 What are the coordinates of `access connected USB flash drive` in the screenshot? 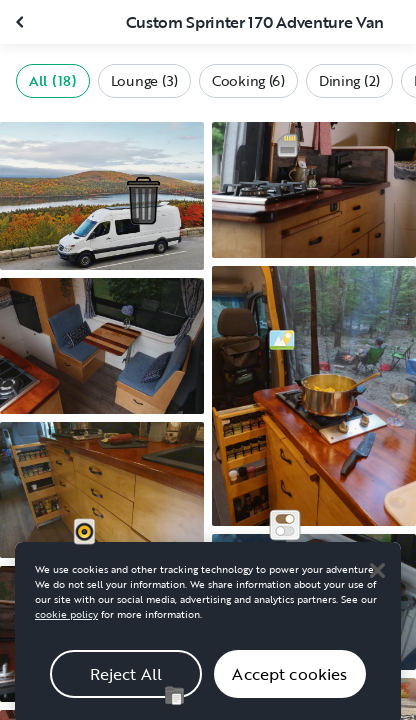 It's located at (287, 145).